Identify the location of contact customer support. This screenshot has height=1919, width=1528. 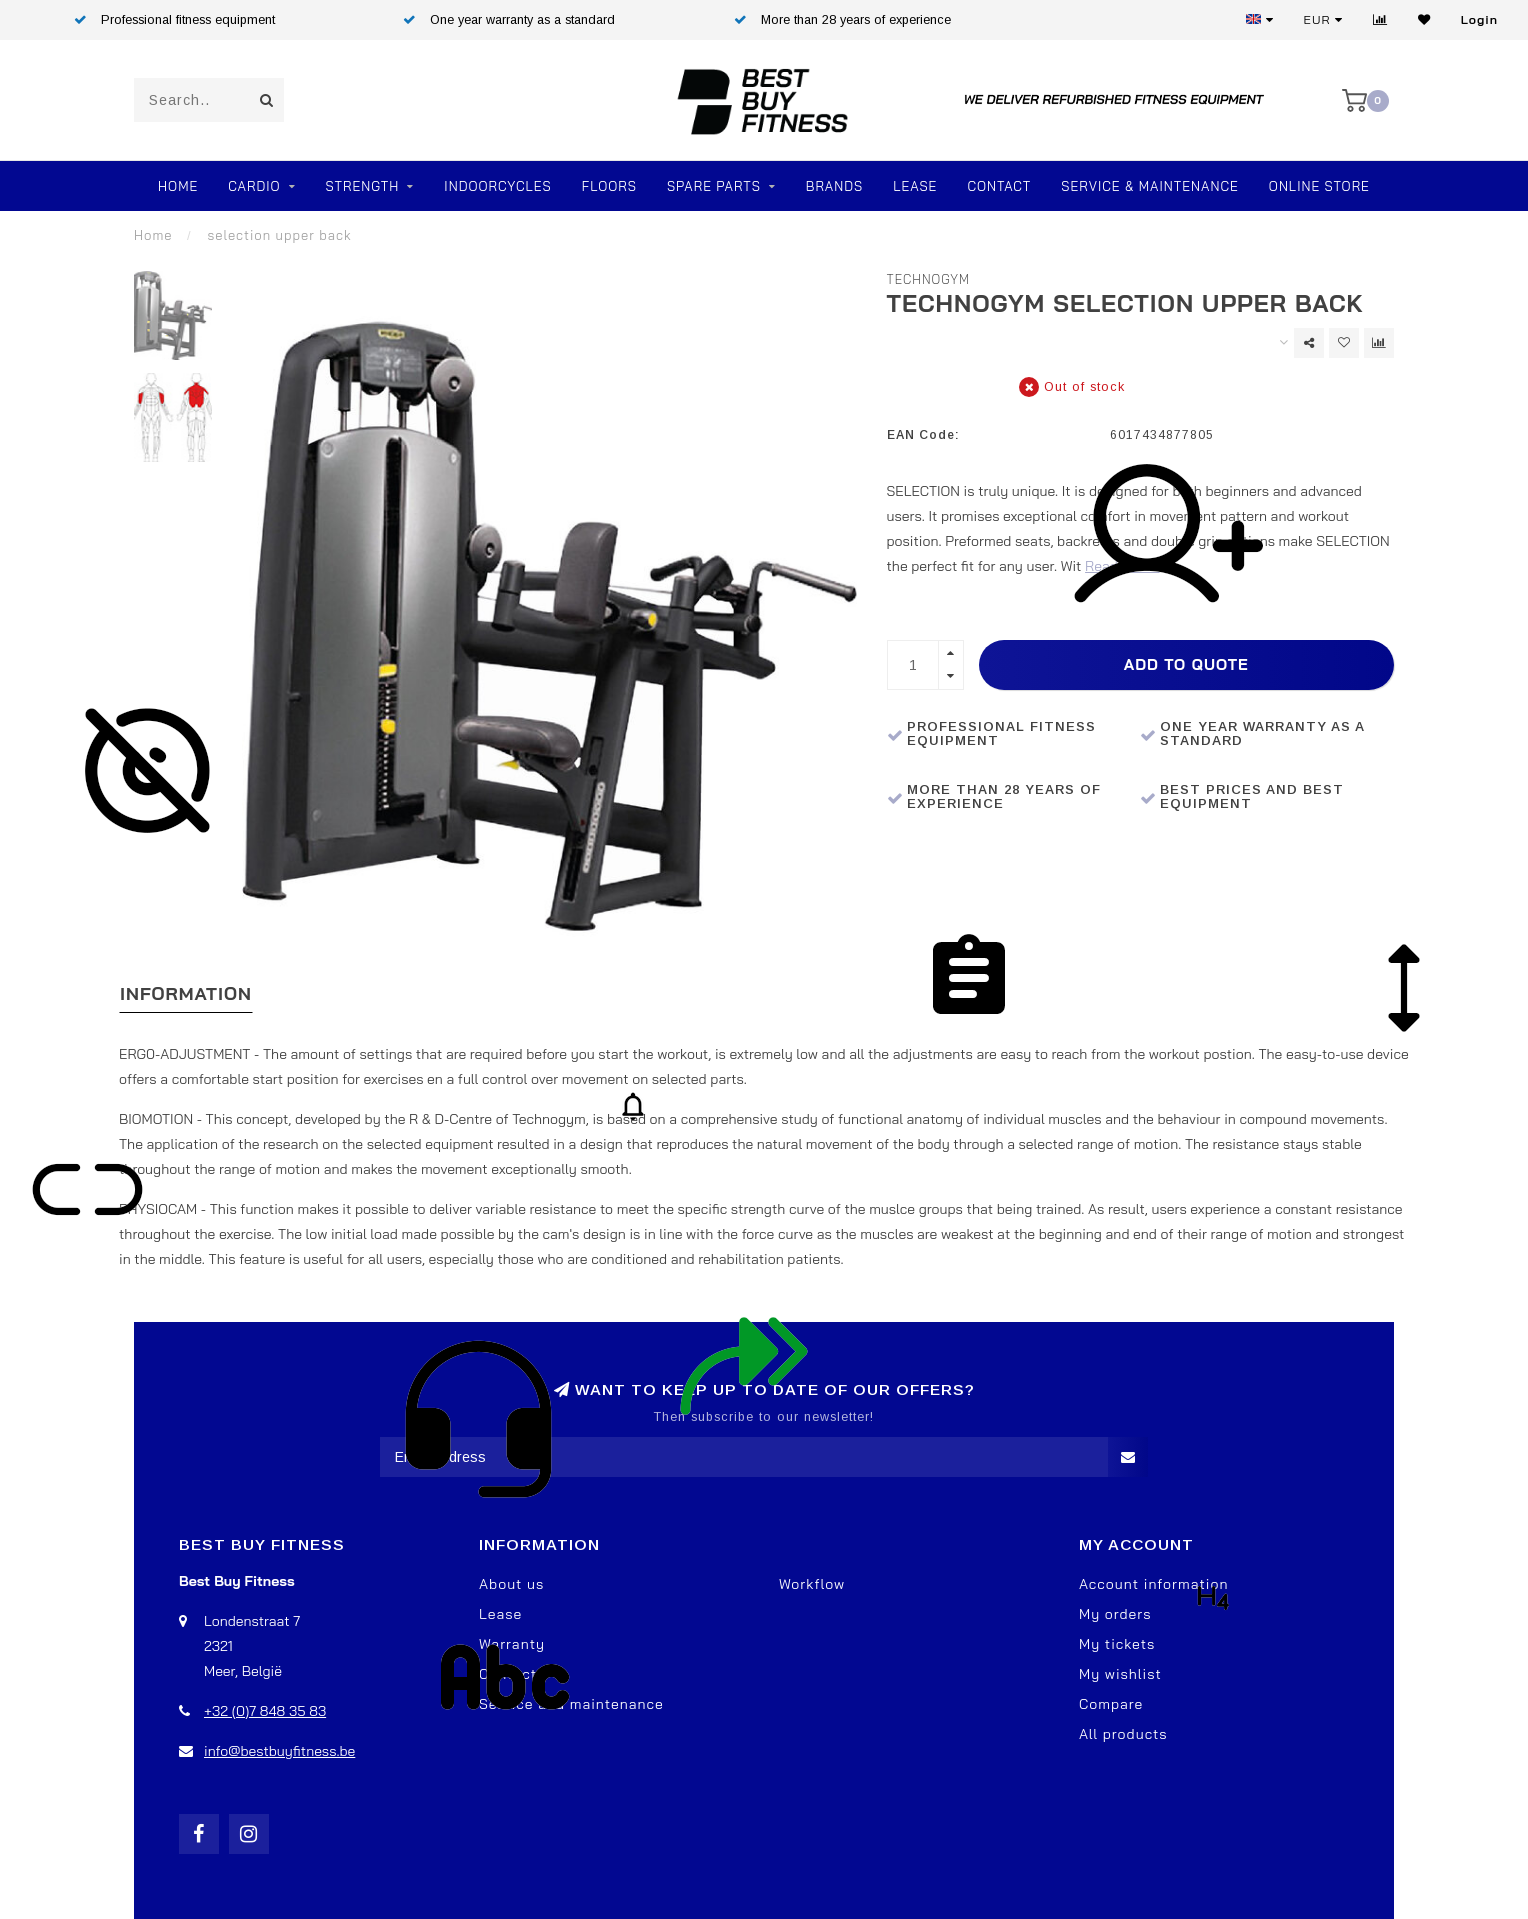
(478, 1413).